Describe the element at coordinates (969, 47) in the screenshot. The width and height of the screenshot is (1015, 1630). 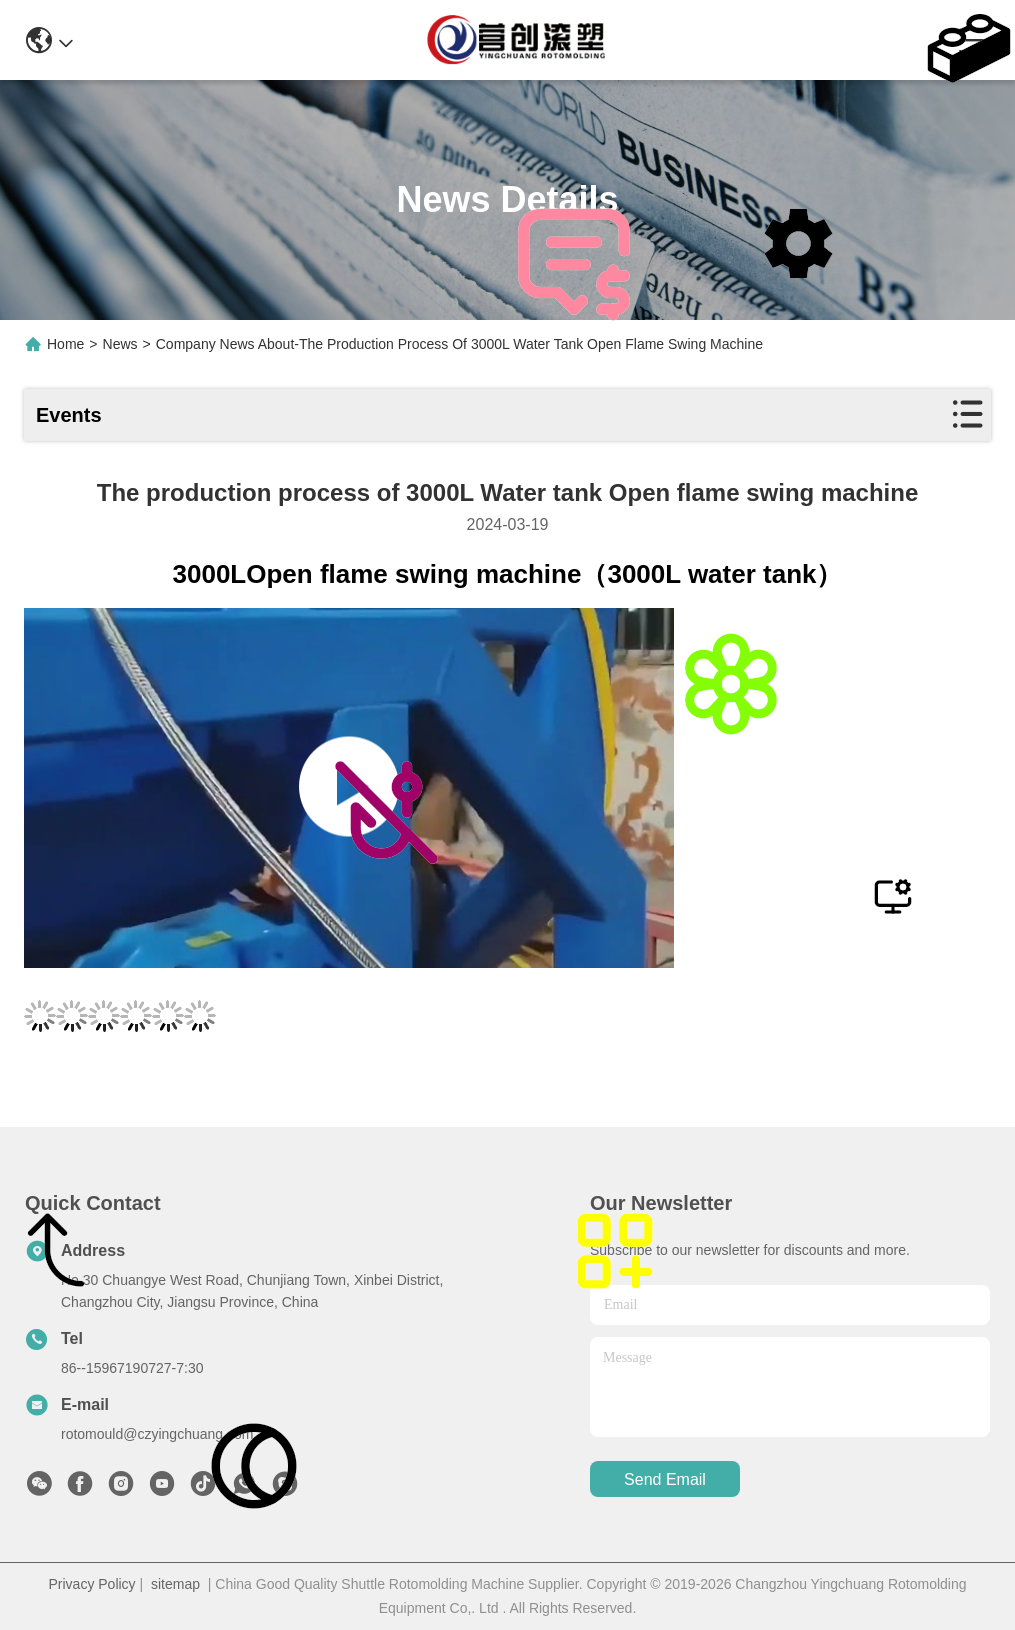
I see `access building or construction features` at that location.